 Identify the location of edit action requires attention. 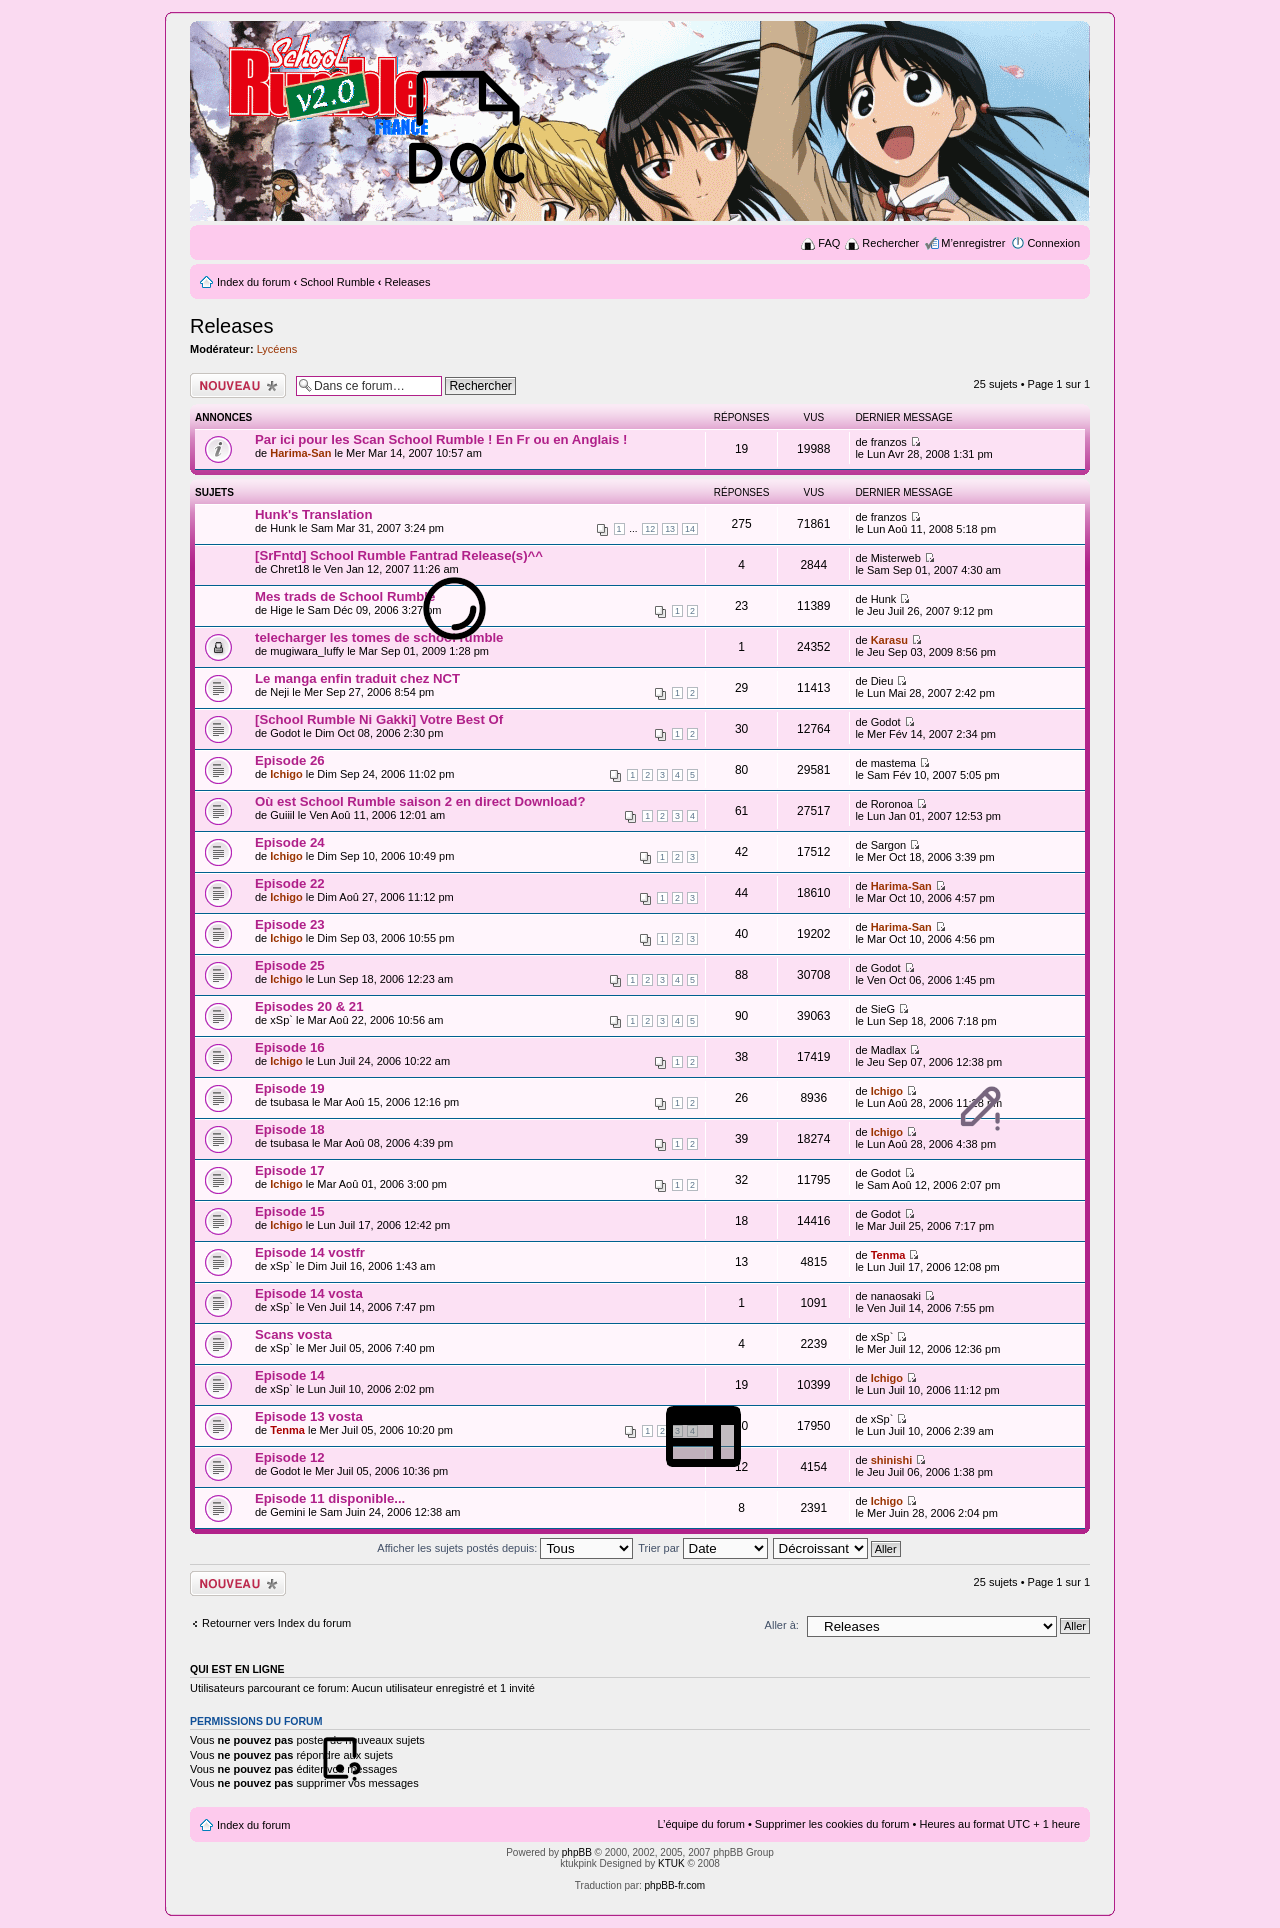
(981, 1105).